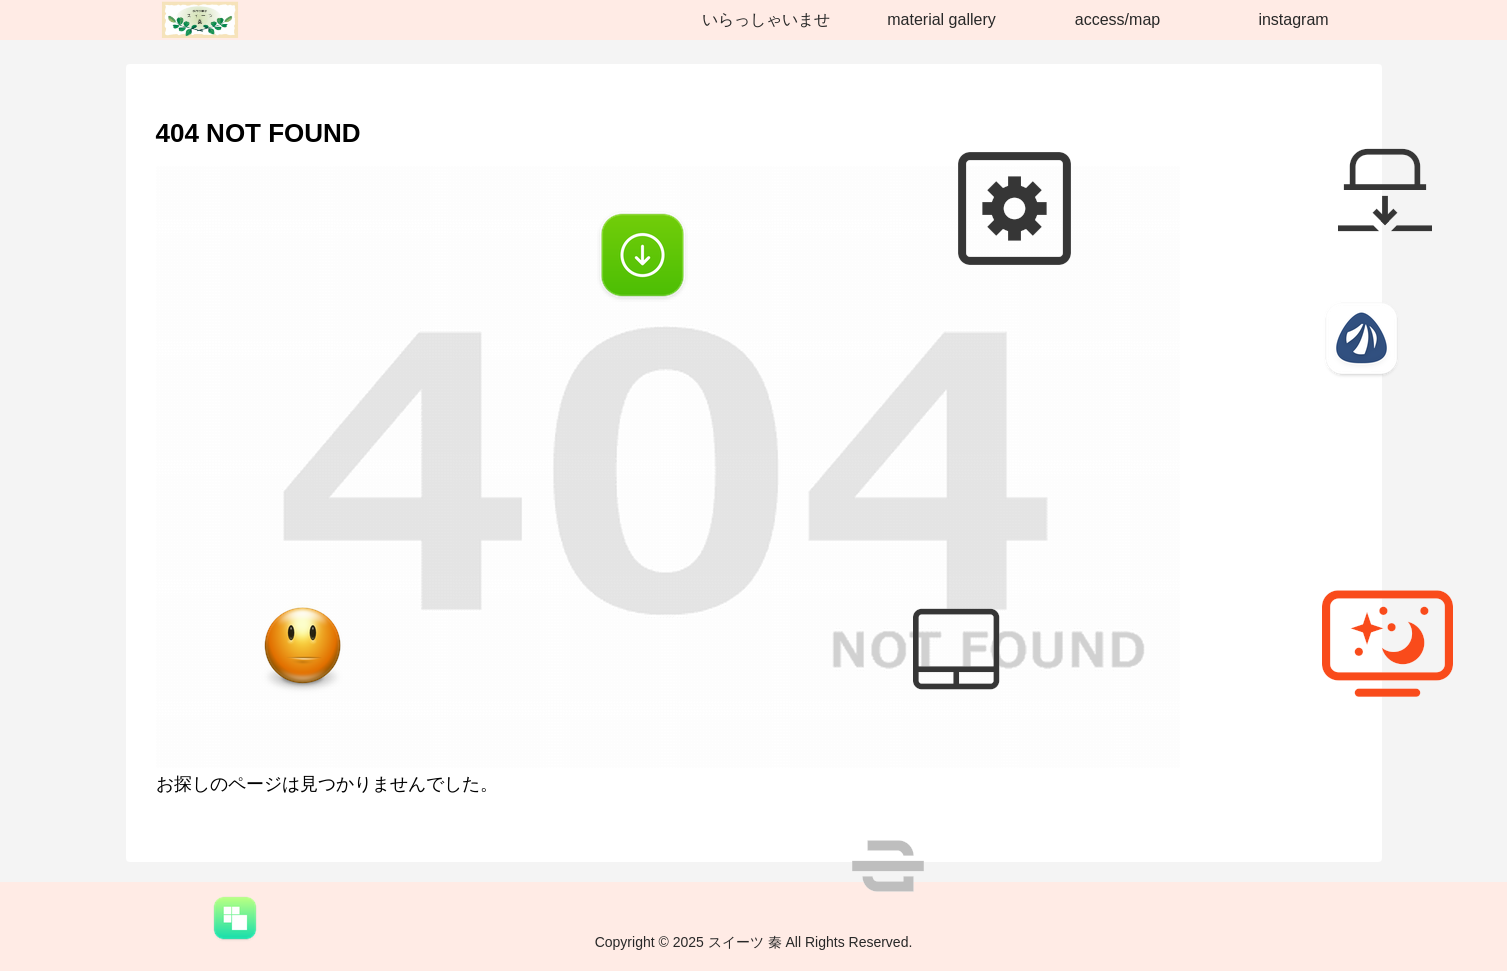  What do you see at coordinates (303, 649) in the screenshot?
I see `indicates a neutral or indifferent reaction` at bounding box center [303, 649].